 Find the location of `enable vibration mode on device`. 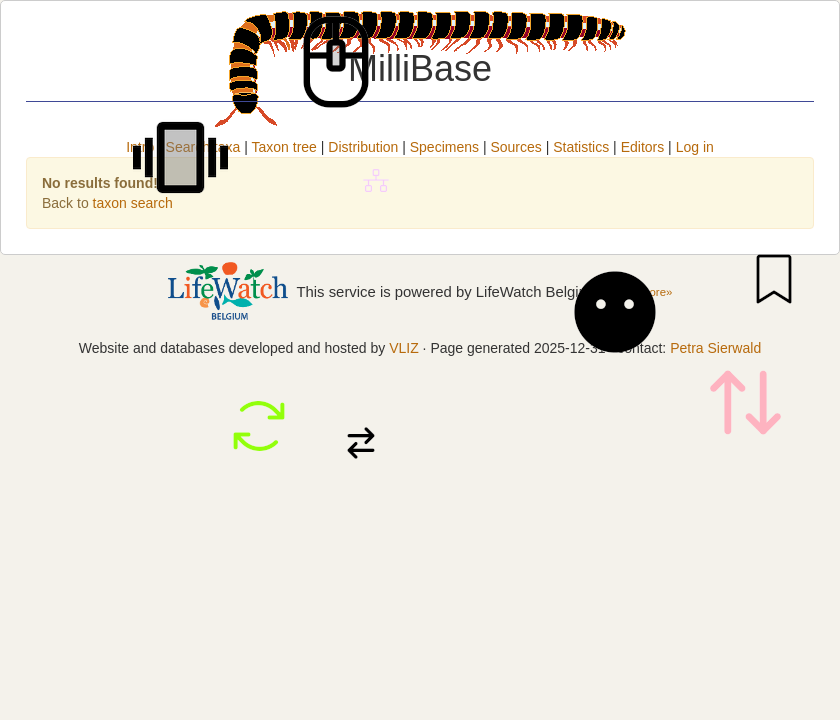

enable vibration mode on device is located at coordinates (180, 157).